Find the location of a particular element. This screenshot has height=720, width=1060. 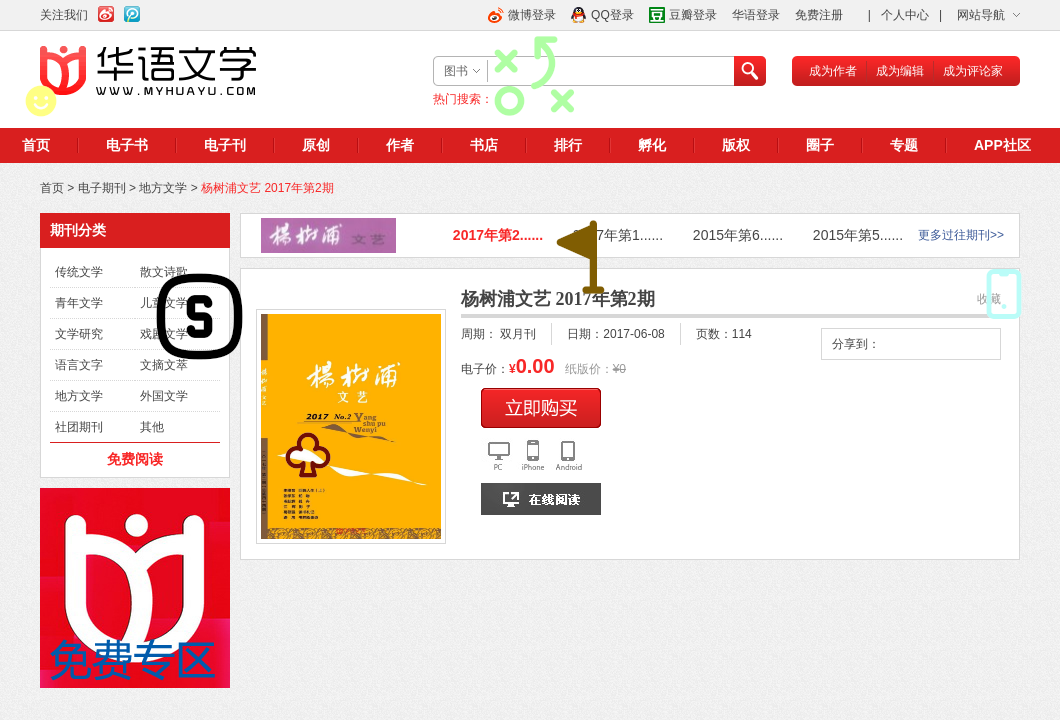

switch to mobile view is located at coordinates (1004, 294).